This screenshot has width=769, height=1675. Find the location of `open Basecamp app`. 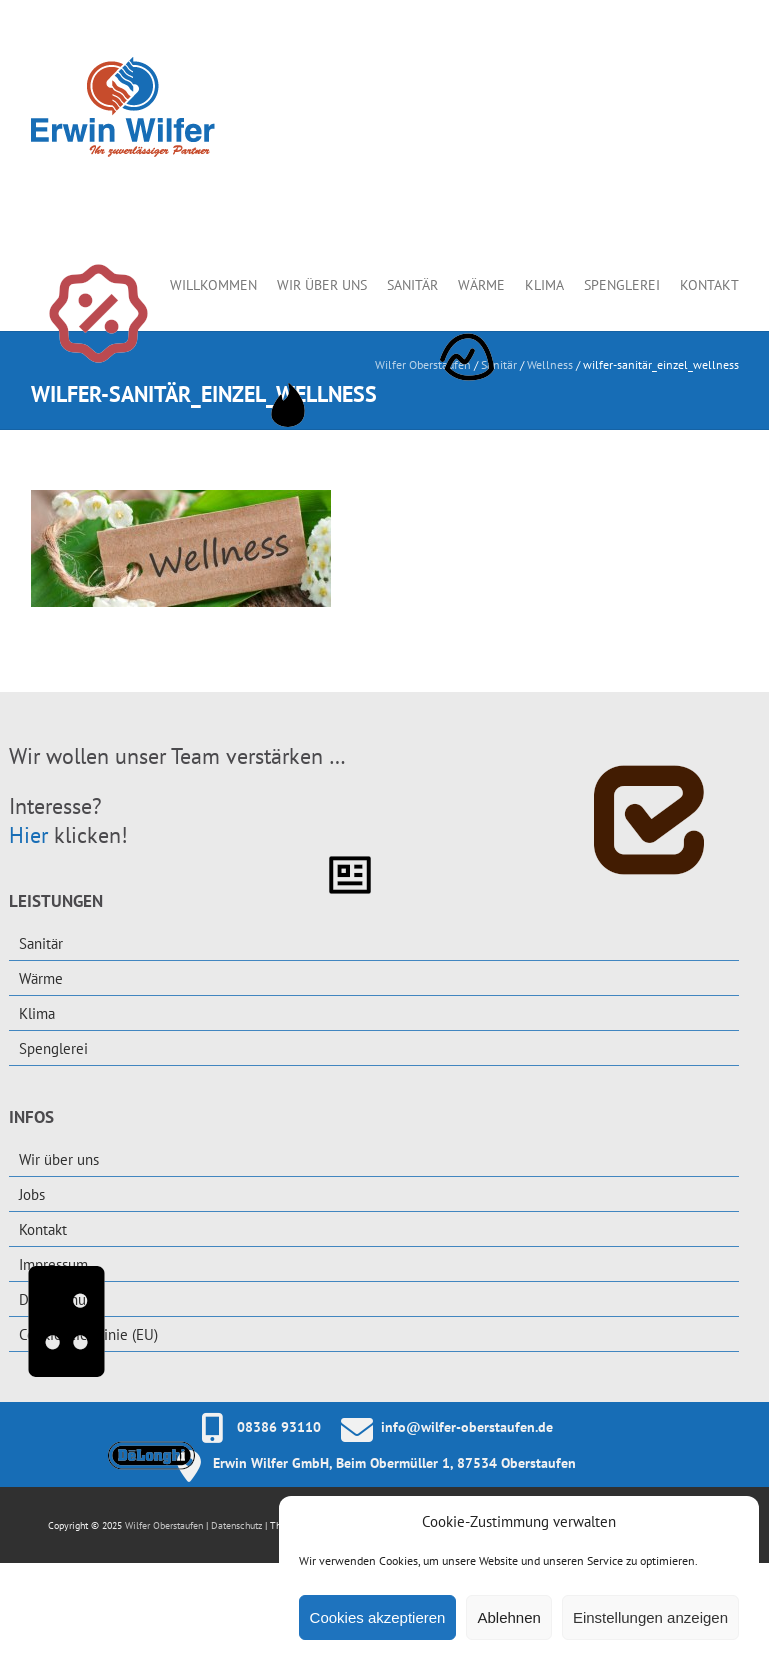

open Basecamp app is located at coordinates (467, 357).